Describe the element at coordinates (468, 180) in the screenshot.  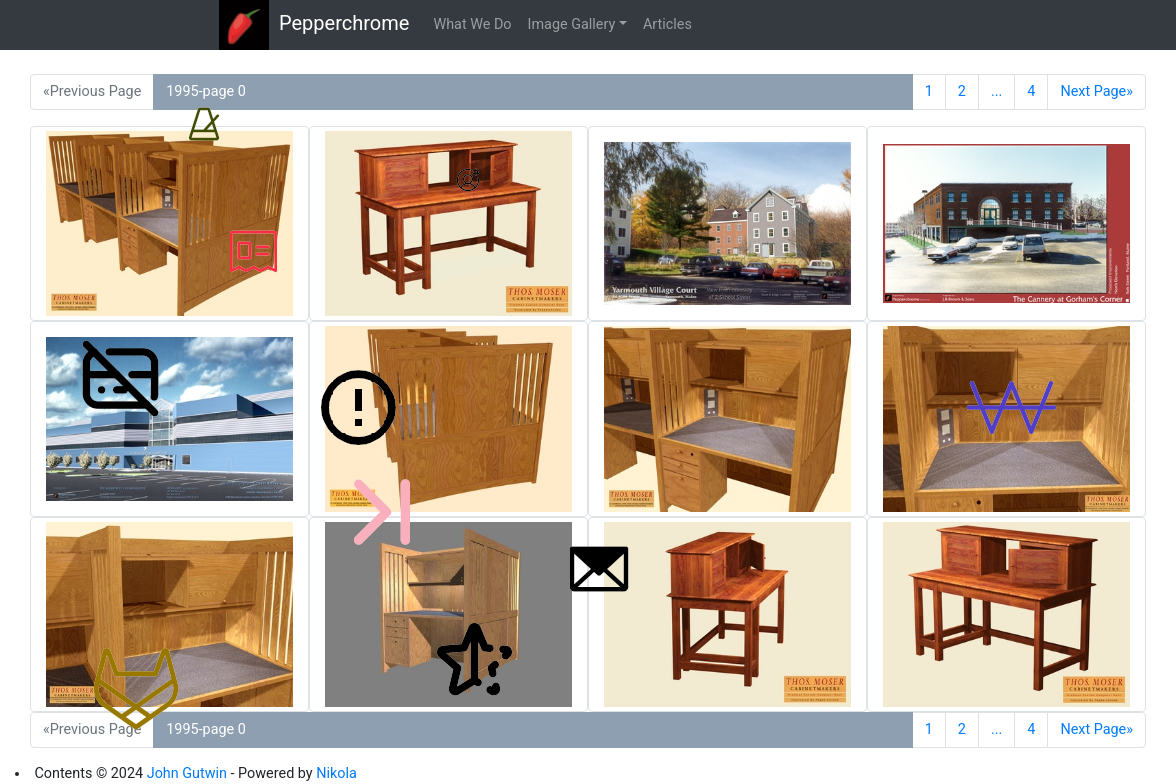
I see `access user profile settings` at that location.